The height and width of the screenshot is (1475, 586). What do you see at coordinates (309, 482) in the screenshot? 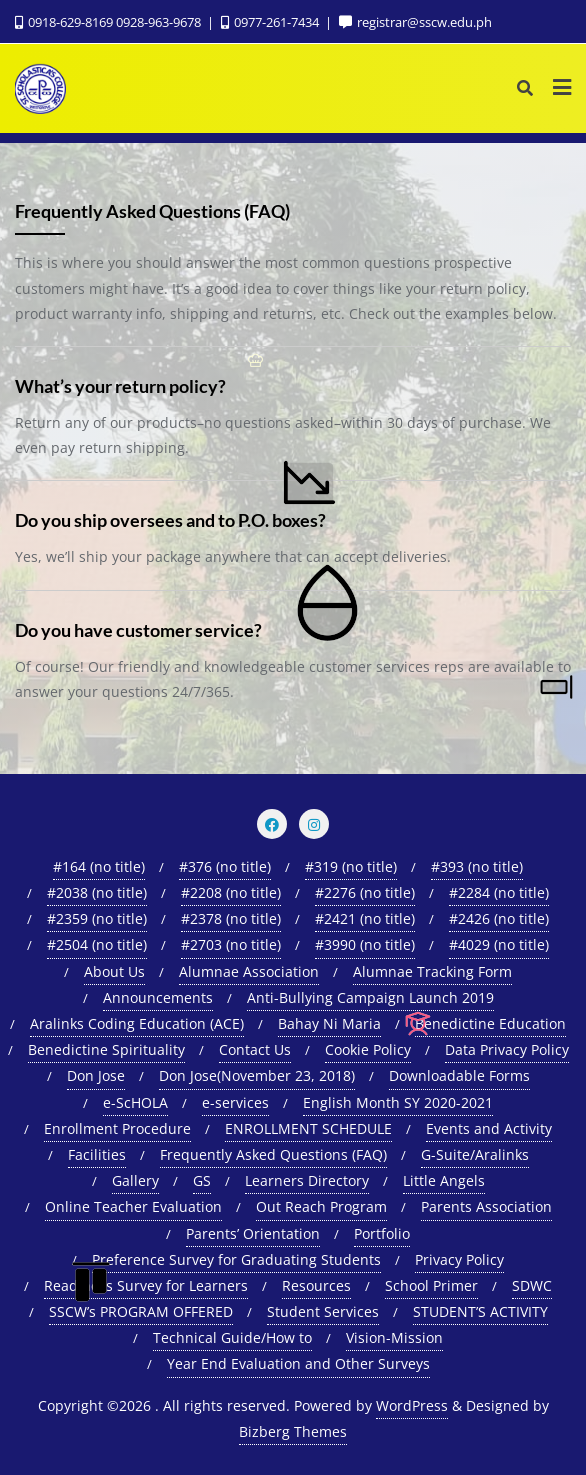
I see `view declining trend data` at bounding box center [309, 482].